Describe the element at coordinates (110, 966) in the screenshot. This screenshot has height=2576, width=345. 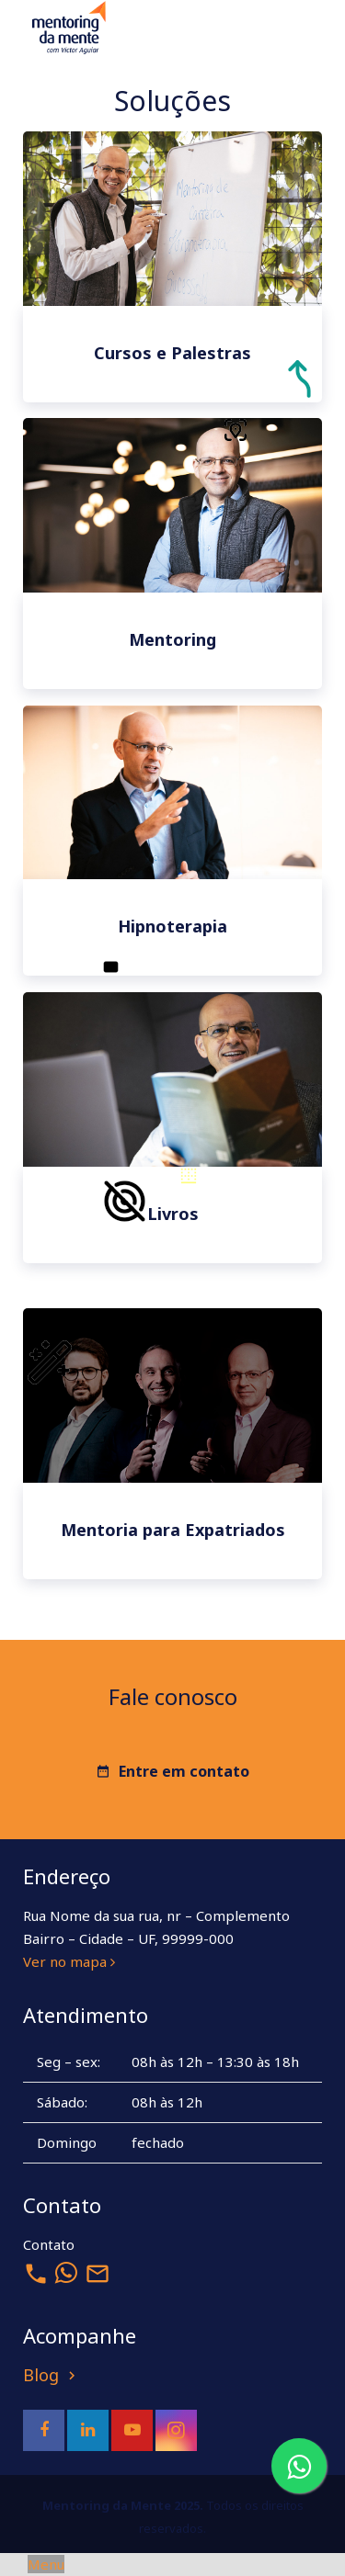
I see `switch to landscape orientation` at that location.